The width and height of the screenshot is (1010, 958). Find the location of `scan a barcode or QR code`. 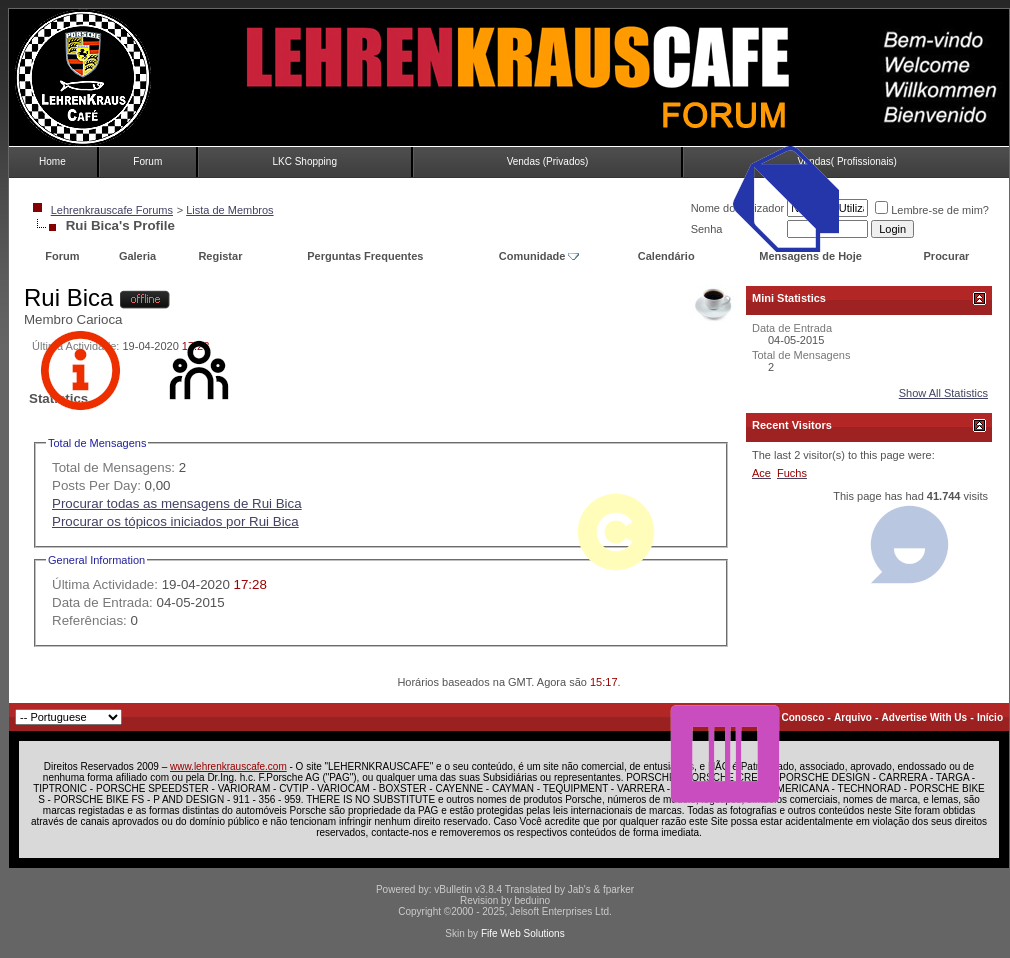

scan a barcode or QR code is located at coordinates (725, 754).